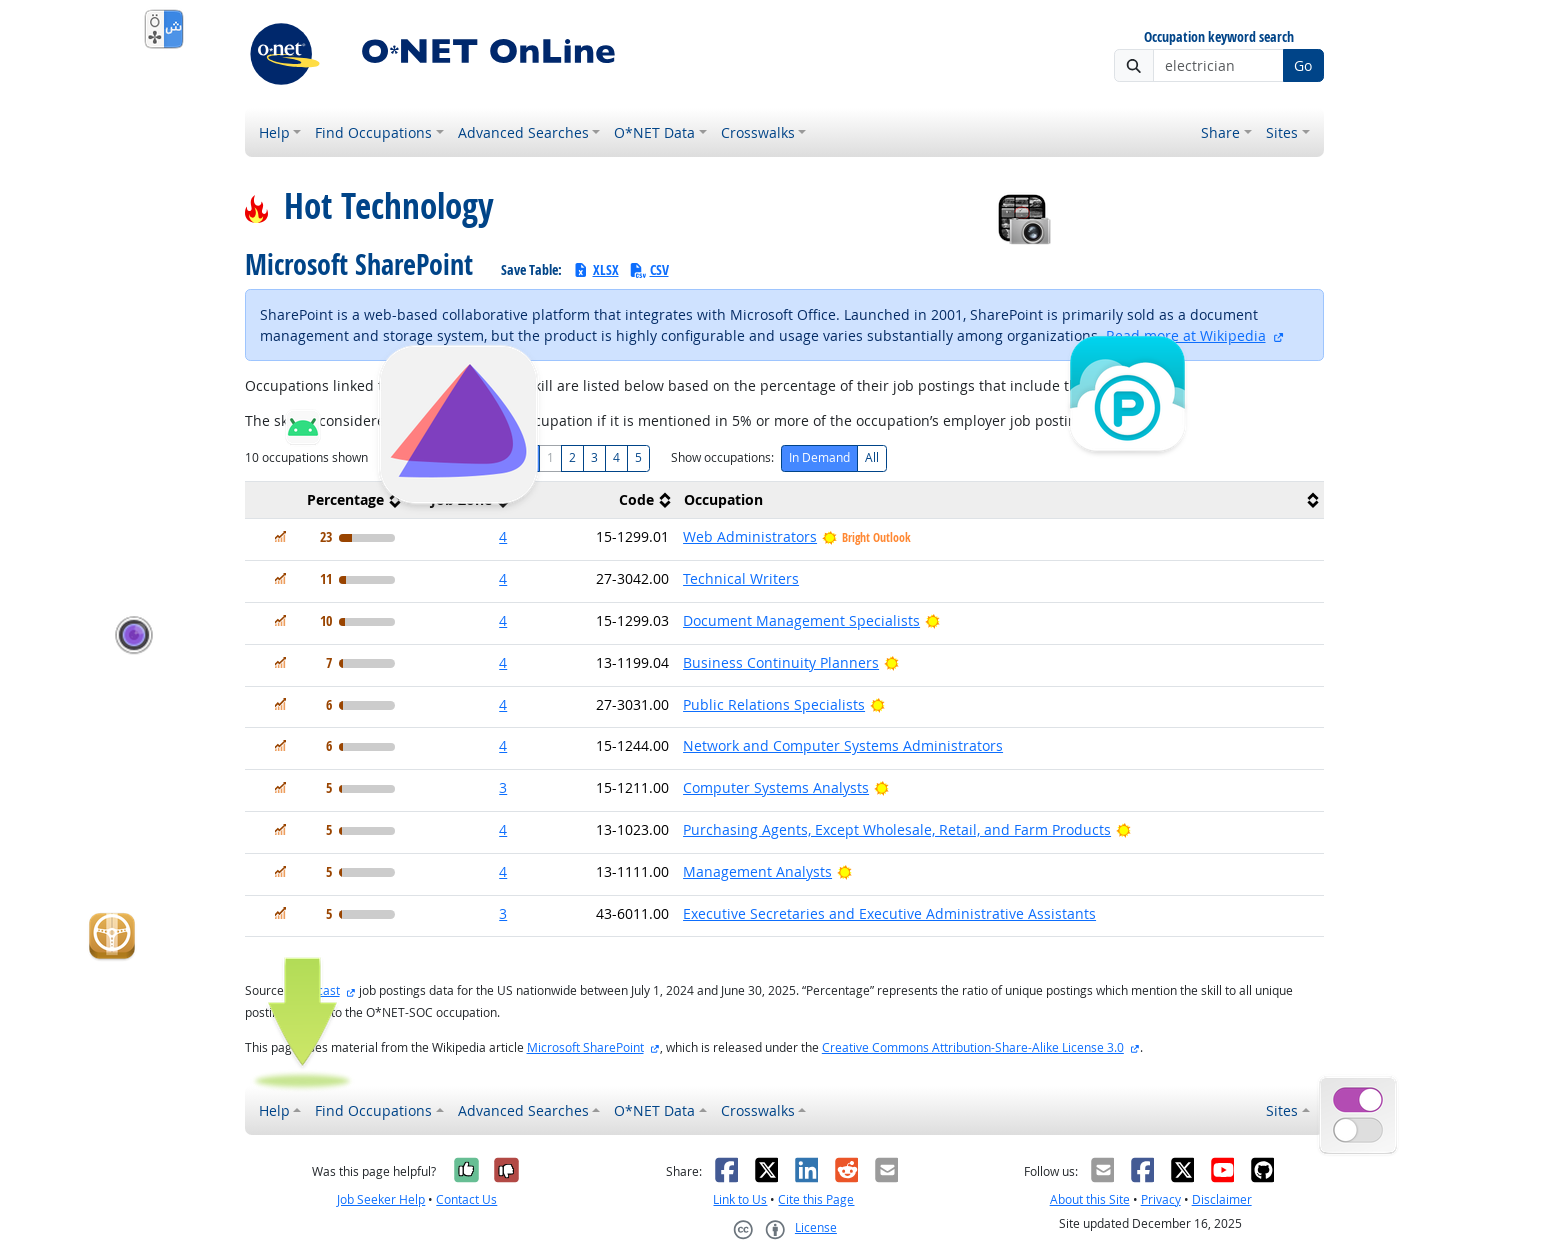 Image resolution: width=1568 pixels, height=1251 pixels. Describe the element at coordinates (164, 29) in the screenshot. I see `open the GNOME Characters app` at that location.